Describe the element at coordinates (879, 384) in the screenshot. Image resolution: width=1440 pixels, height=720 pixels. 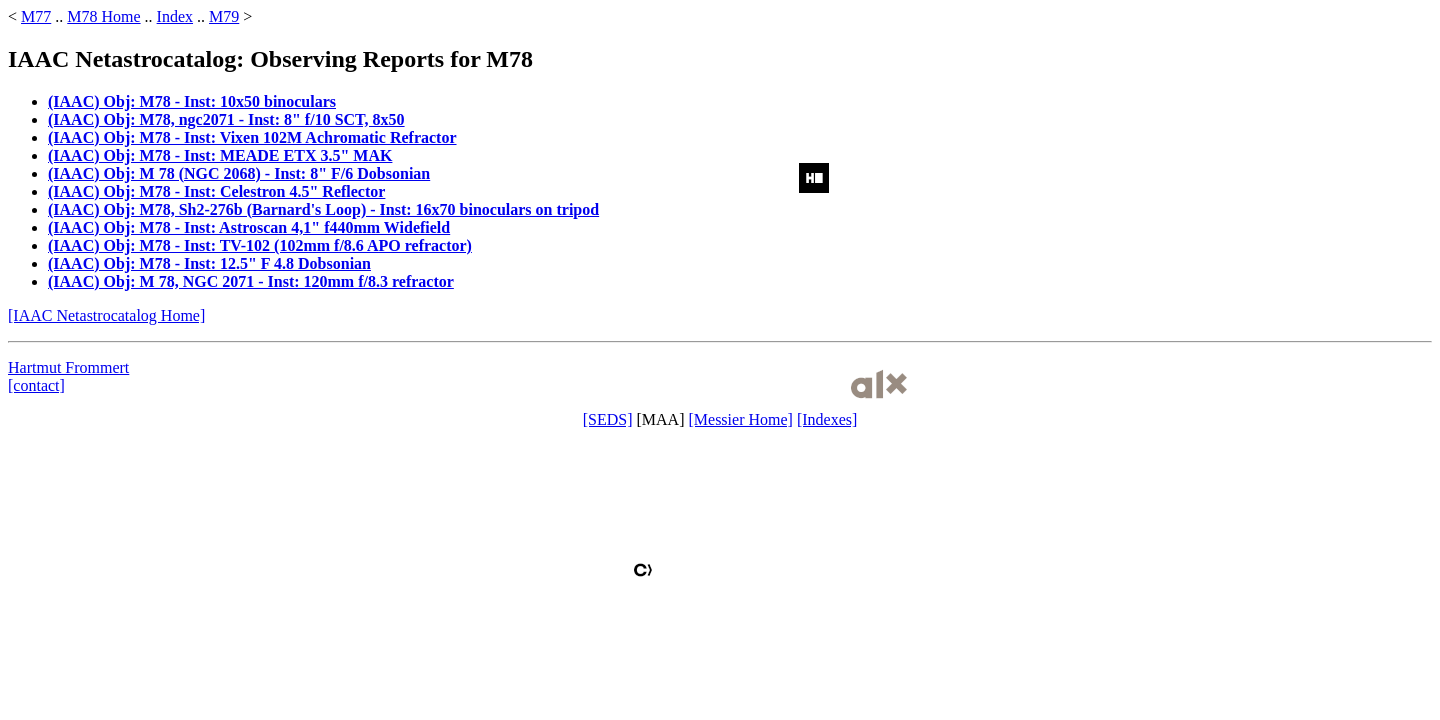
I see `alx brand logo` at that location.